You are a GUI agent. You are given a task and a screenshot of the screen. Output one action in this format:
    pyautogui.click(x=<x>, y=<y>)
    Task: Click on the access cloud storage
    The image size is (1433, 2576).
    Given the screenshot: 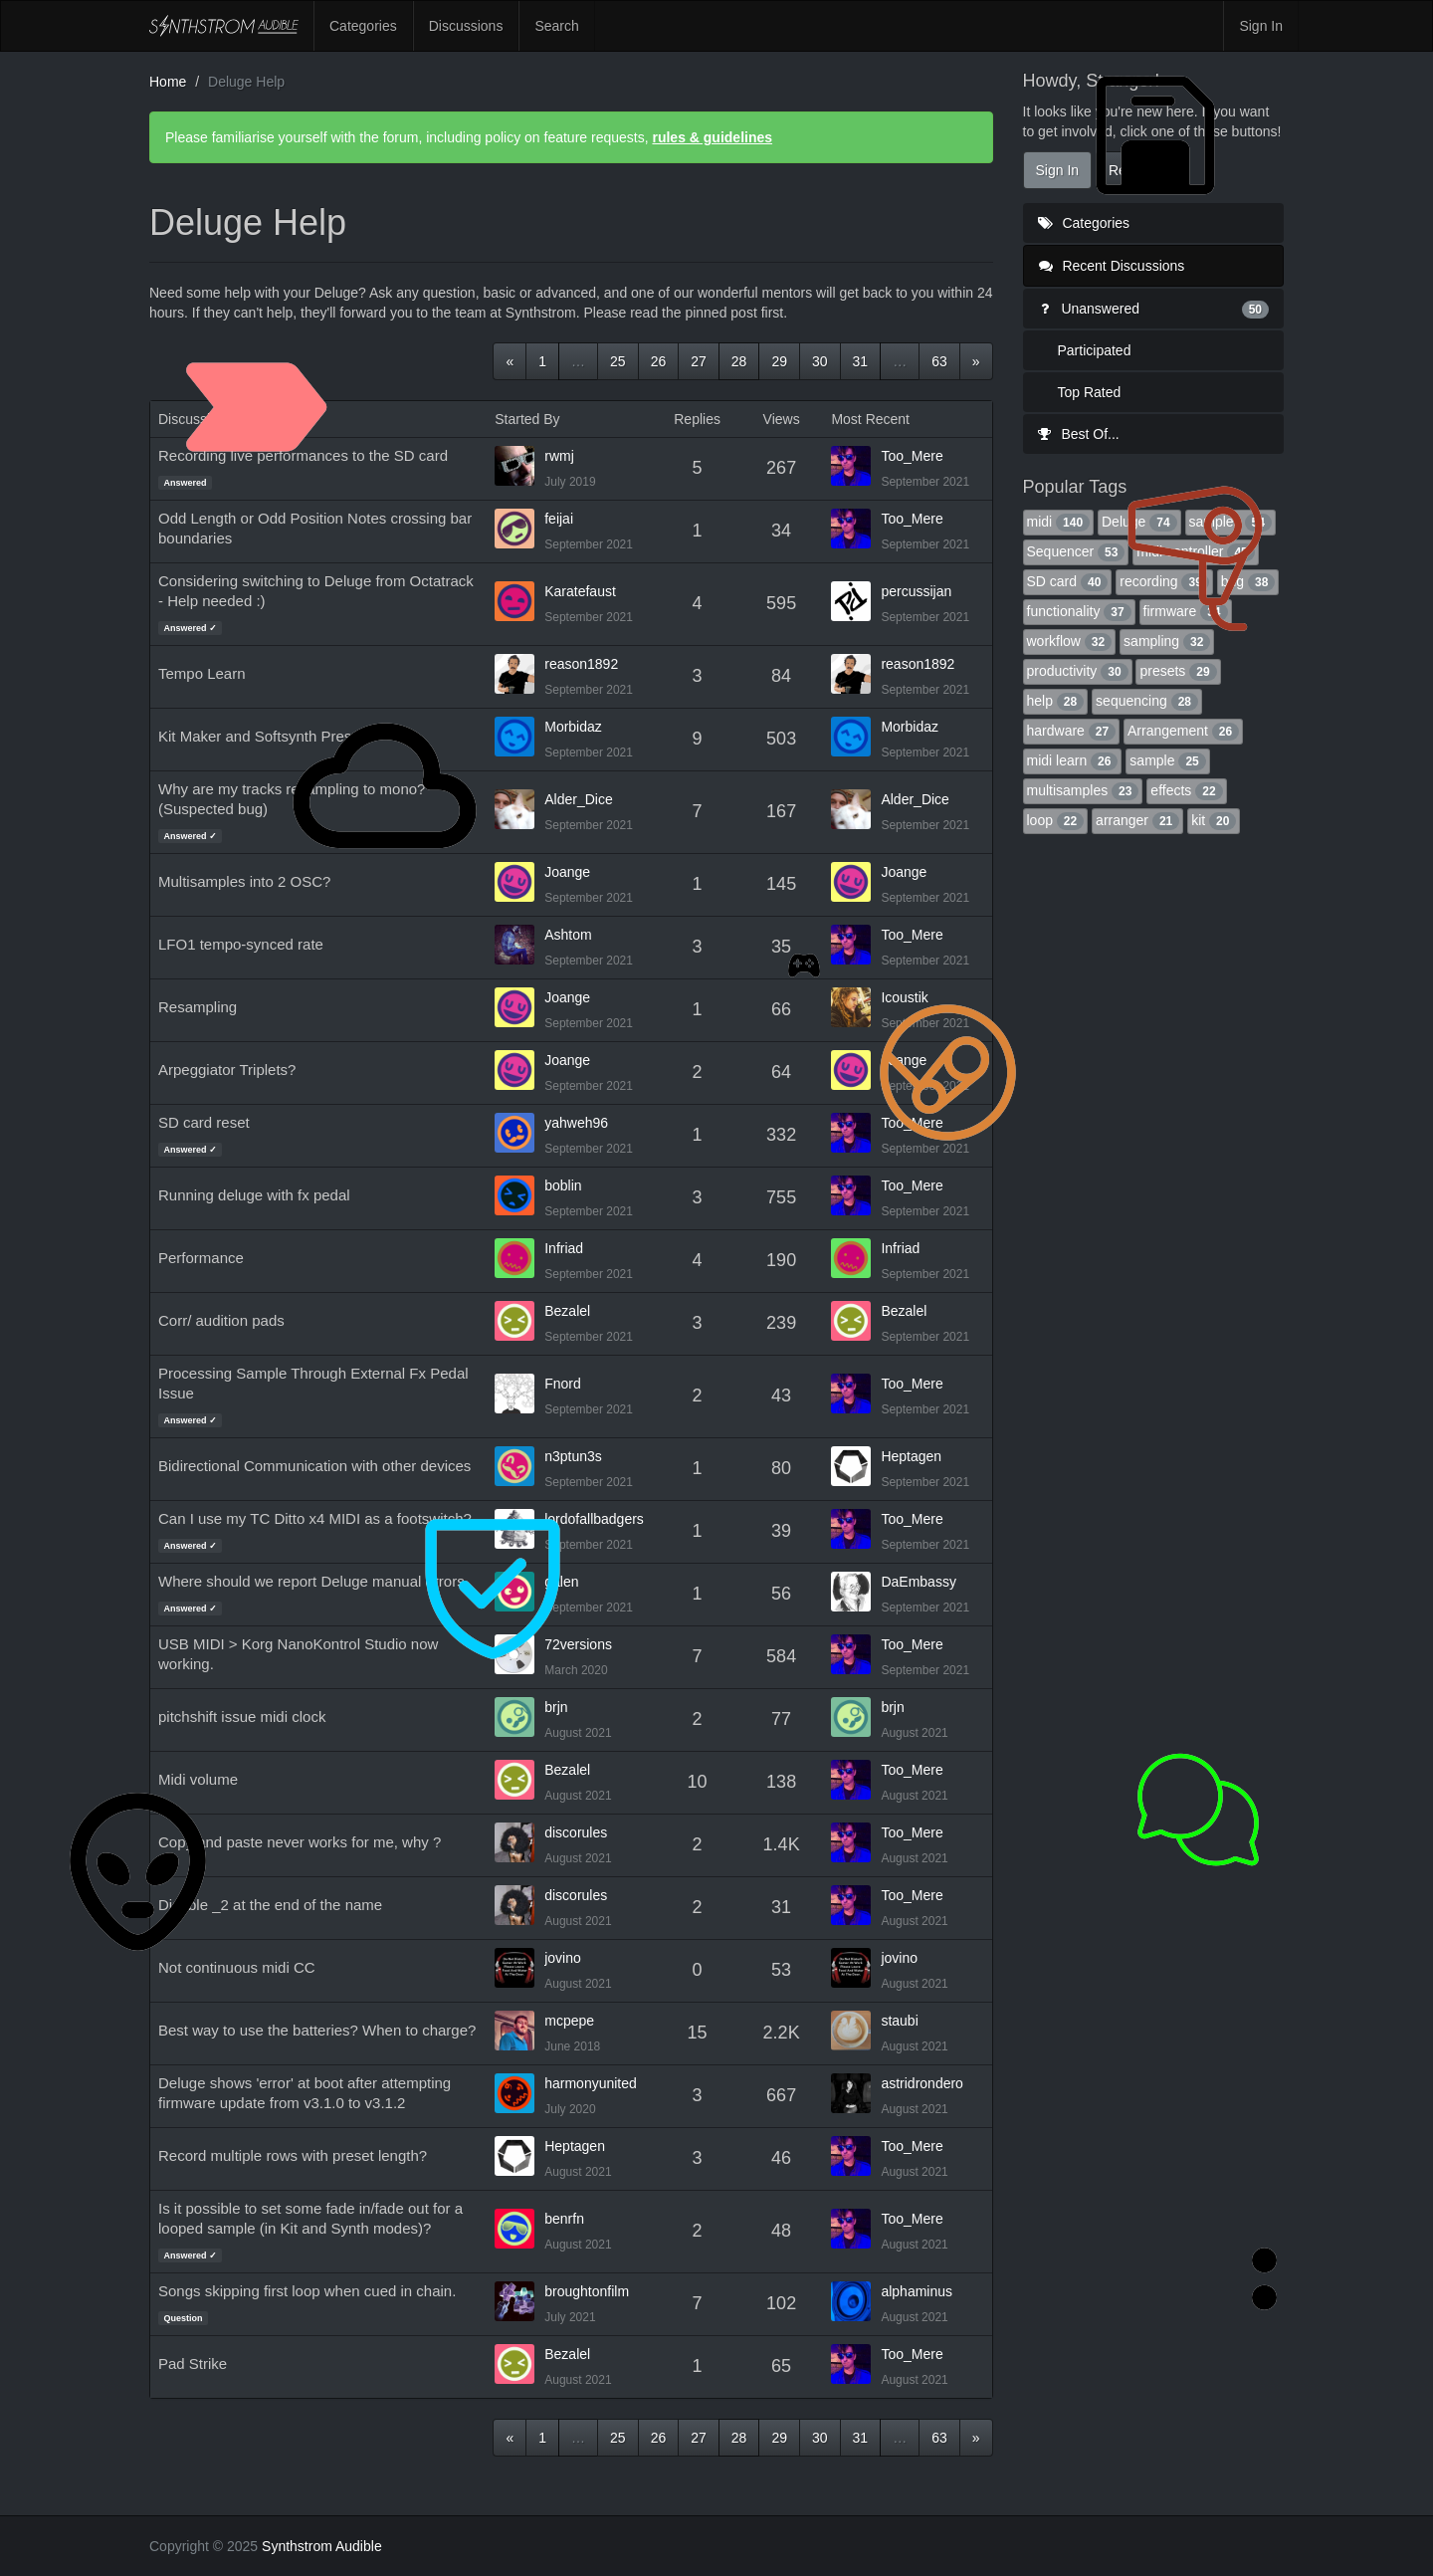 What is the action you would take?
    pyautogui.click(x=384, y=789)
    